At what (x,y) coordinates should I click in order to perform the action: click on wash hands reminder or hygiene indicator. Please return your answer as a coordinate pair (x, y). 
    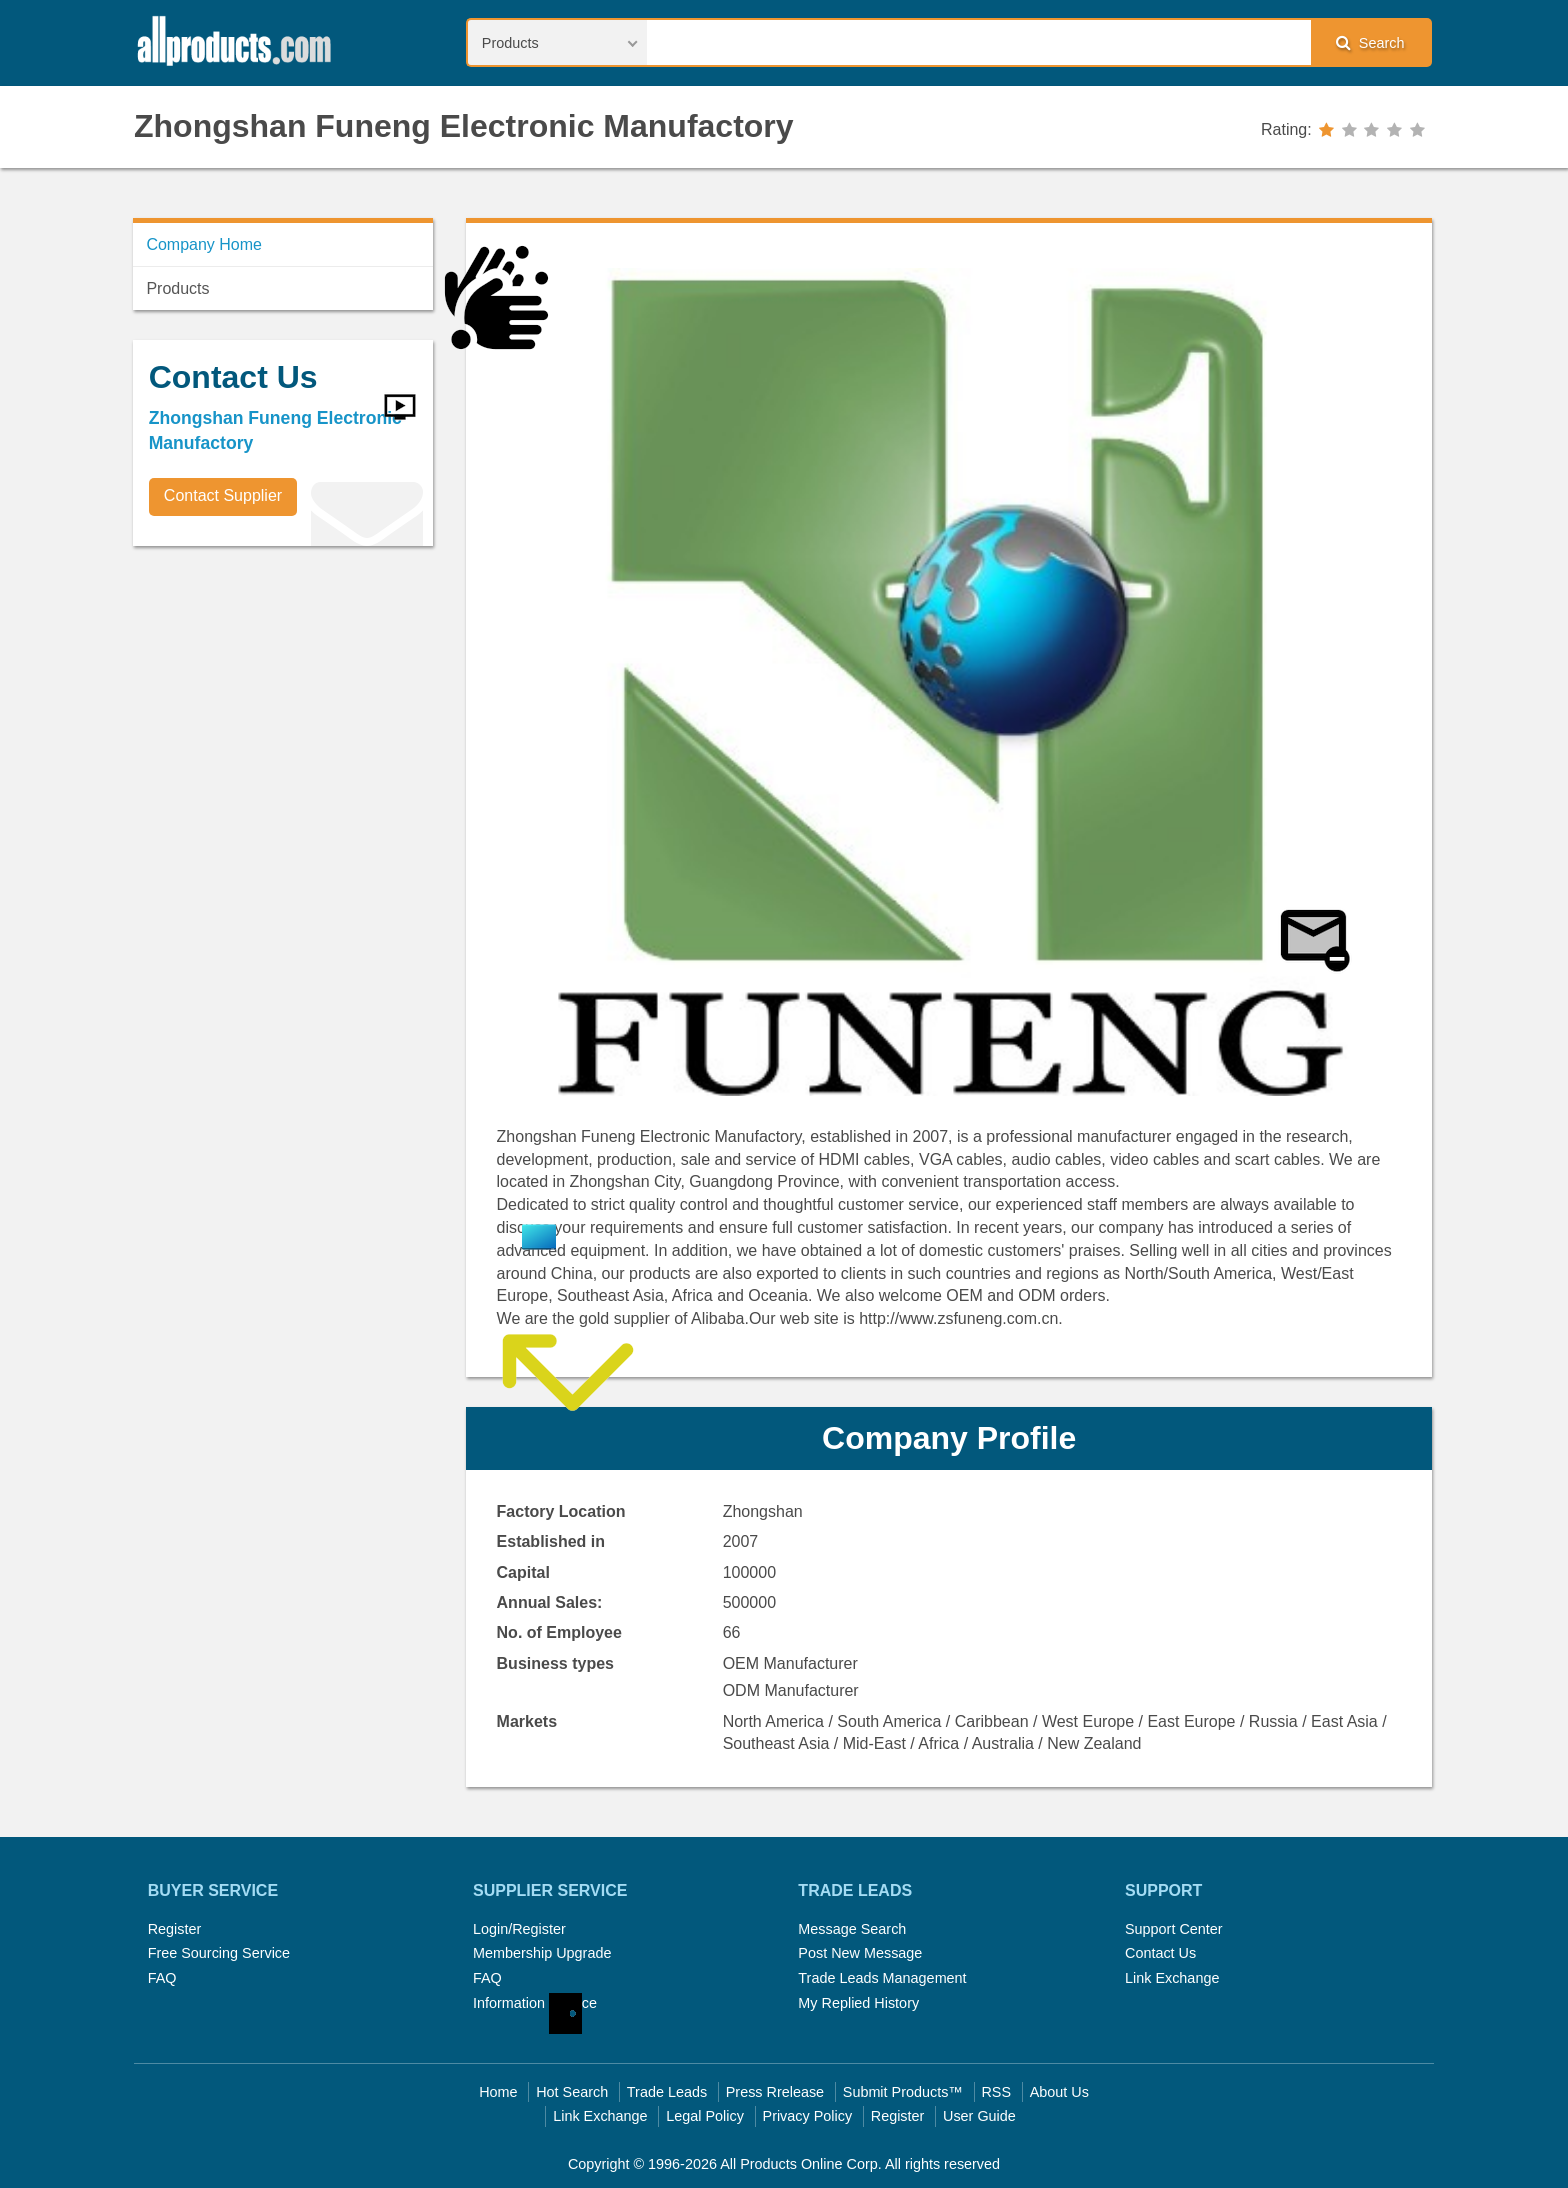
    Looking at the image, I should click on (496, 297).